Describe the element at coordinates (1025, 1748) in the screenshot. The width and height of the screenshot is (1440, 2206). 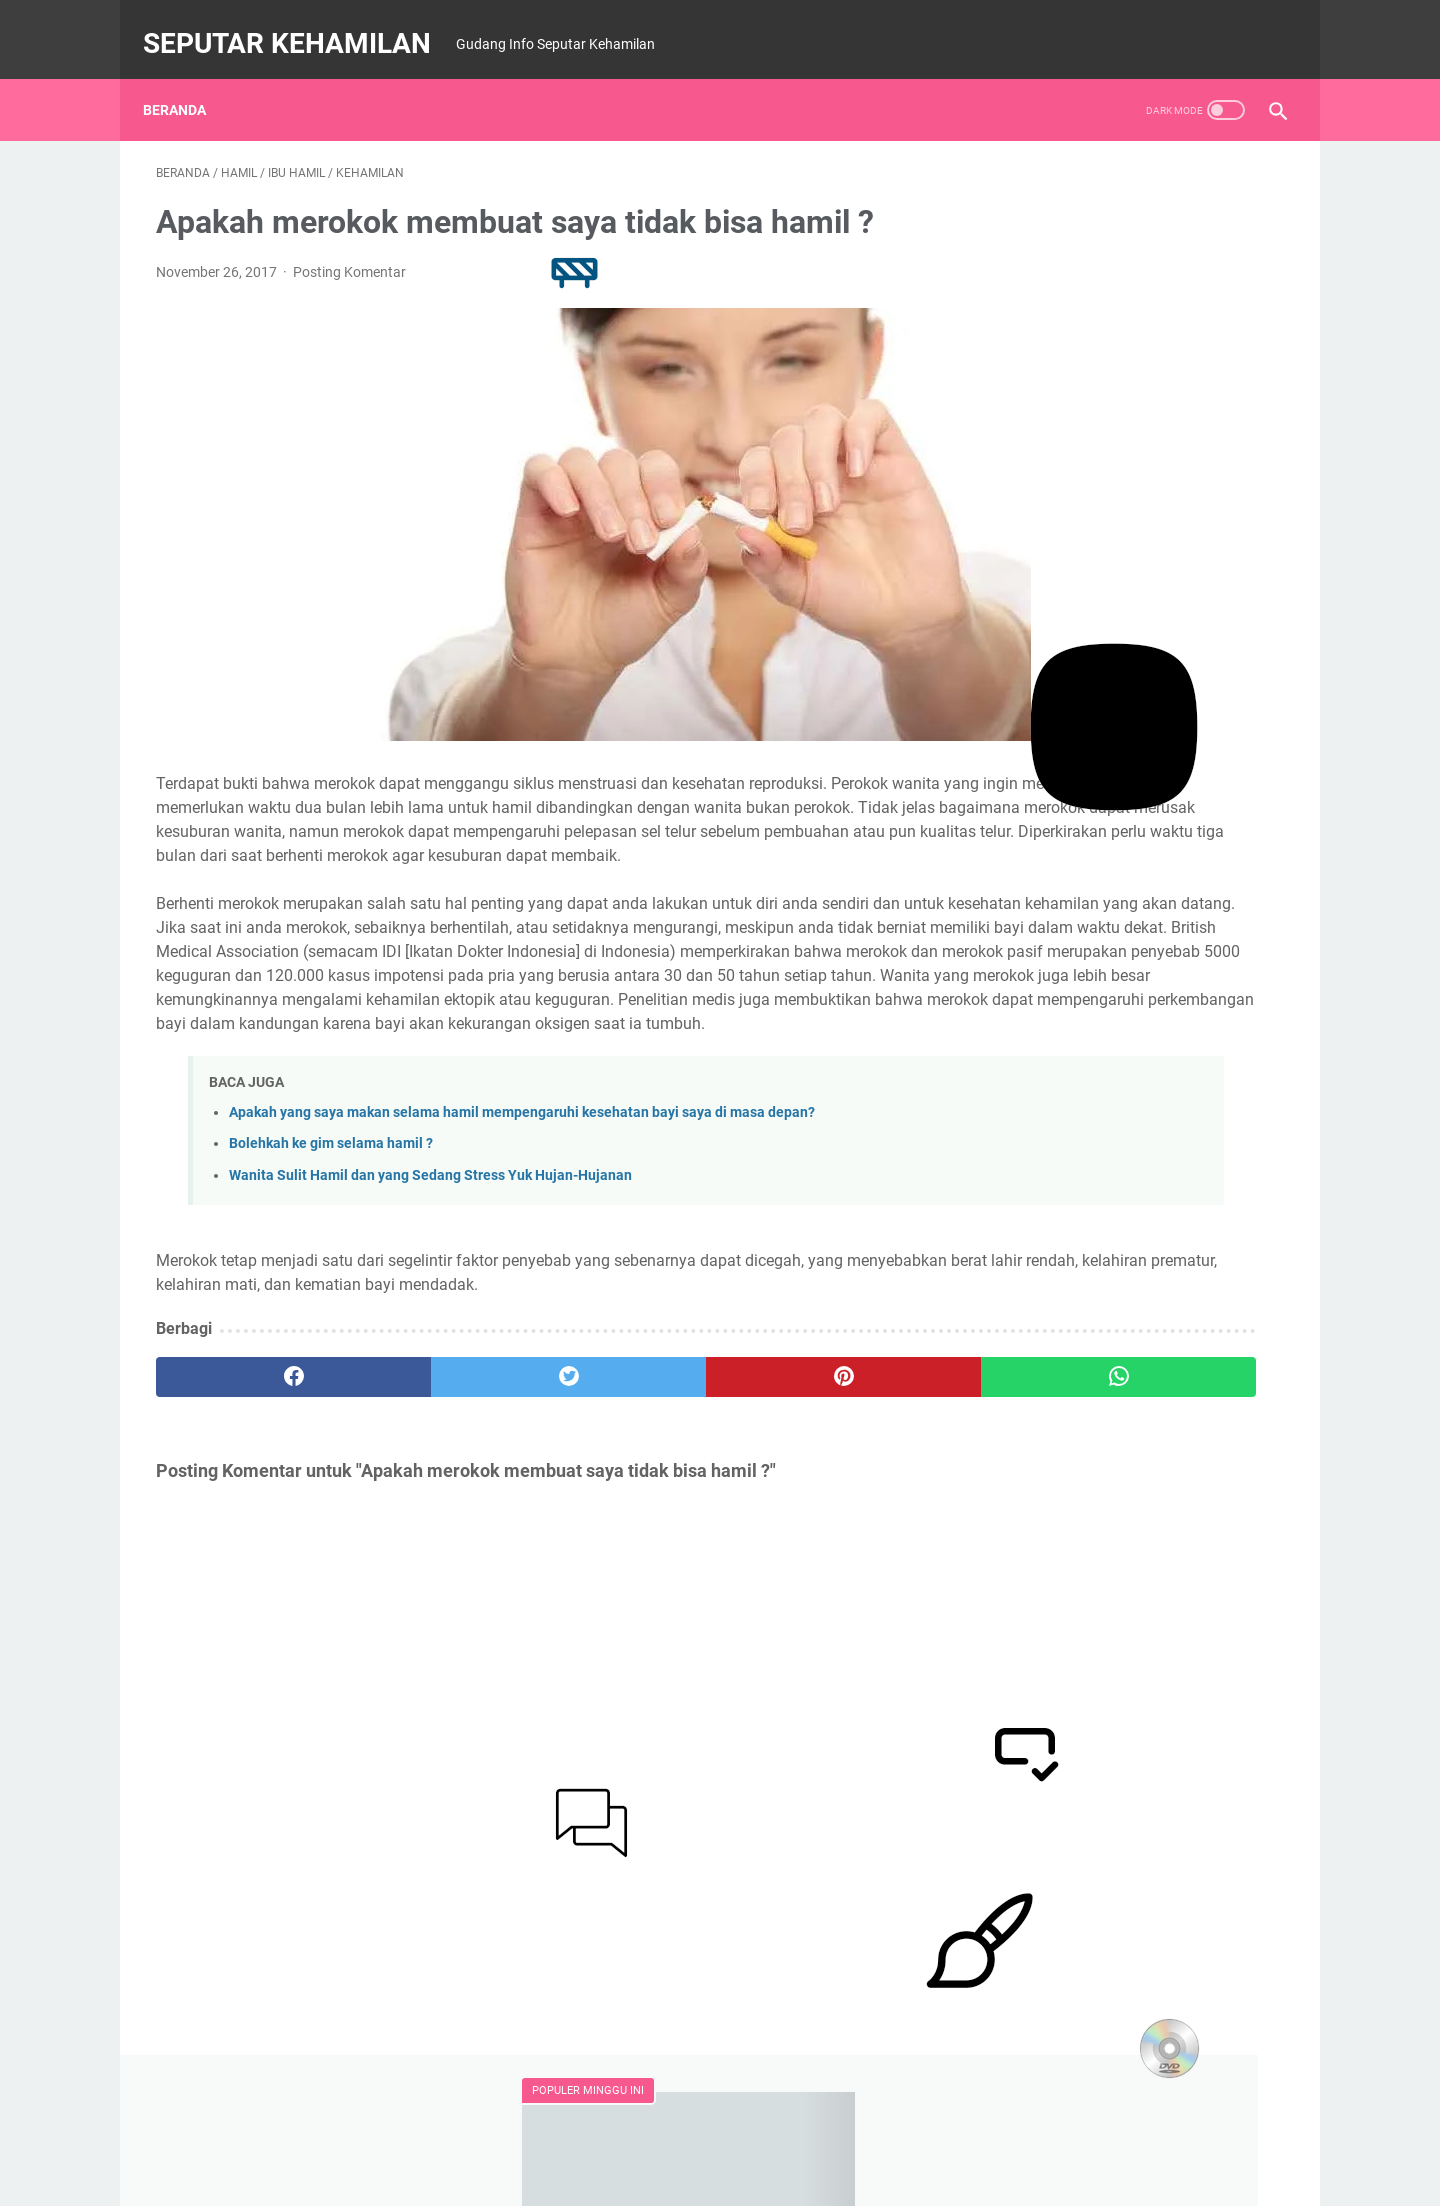
I see `input field validated successfully` at that location.